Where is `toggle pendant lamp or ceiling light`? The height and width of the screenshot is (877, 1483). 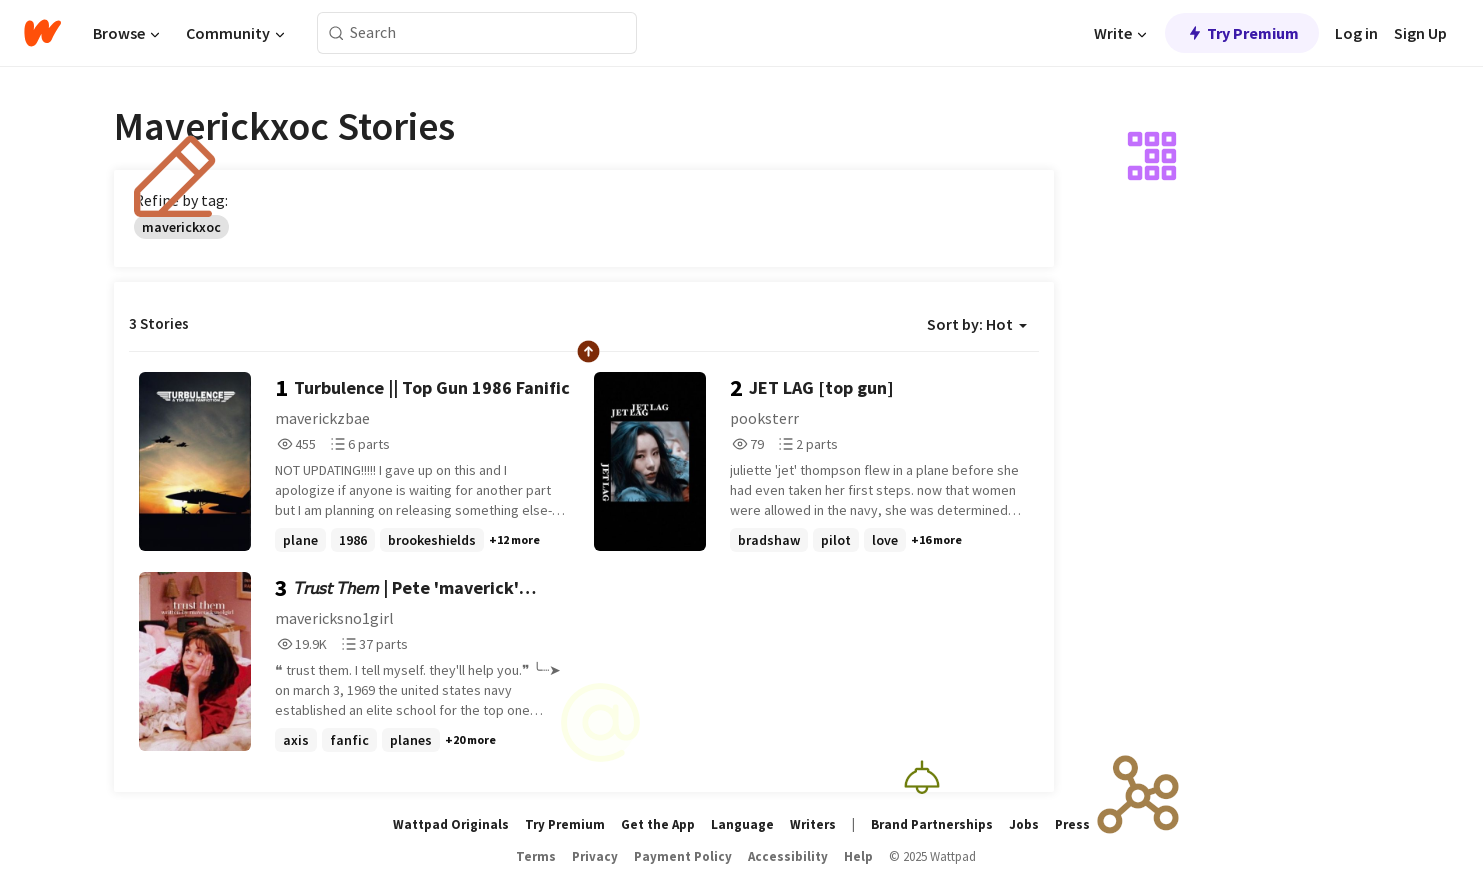
toggle pendant lamp or ceiling light is located at coordinates (922, 779).